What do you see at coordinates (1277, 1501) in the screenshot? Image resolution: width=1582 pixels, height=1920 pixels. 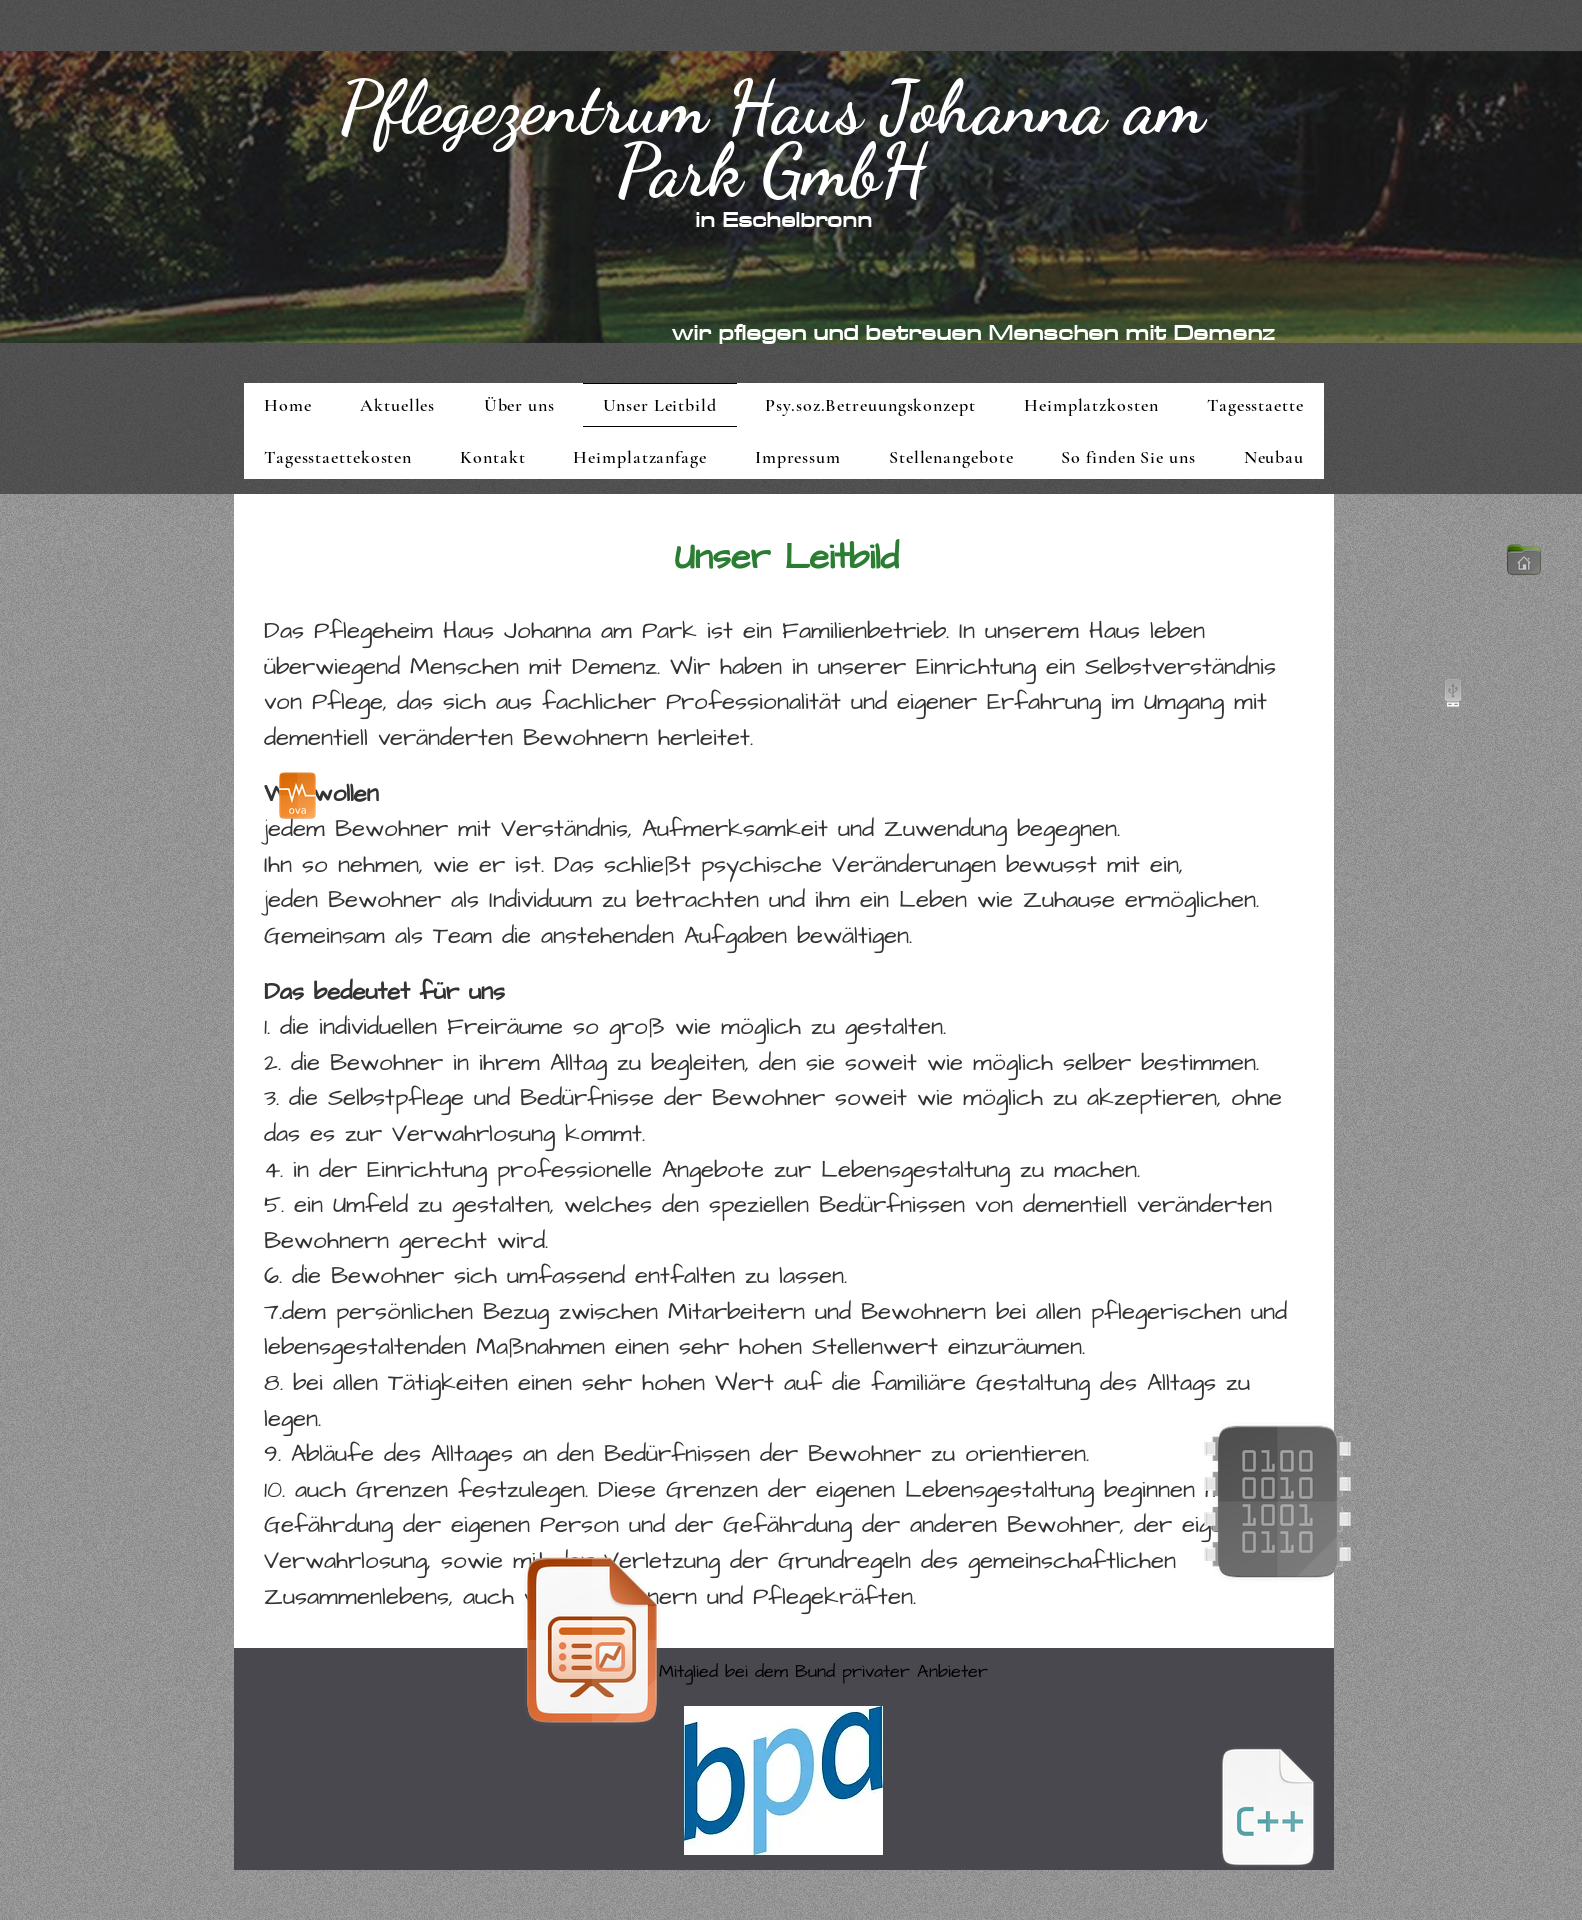 I see `firmware file type indicator` at bounding box center [1277, 1501].